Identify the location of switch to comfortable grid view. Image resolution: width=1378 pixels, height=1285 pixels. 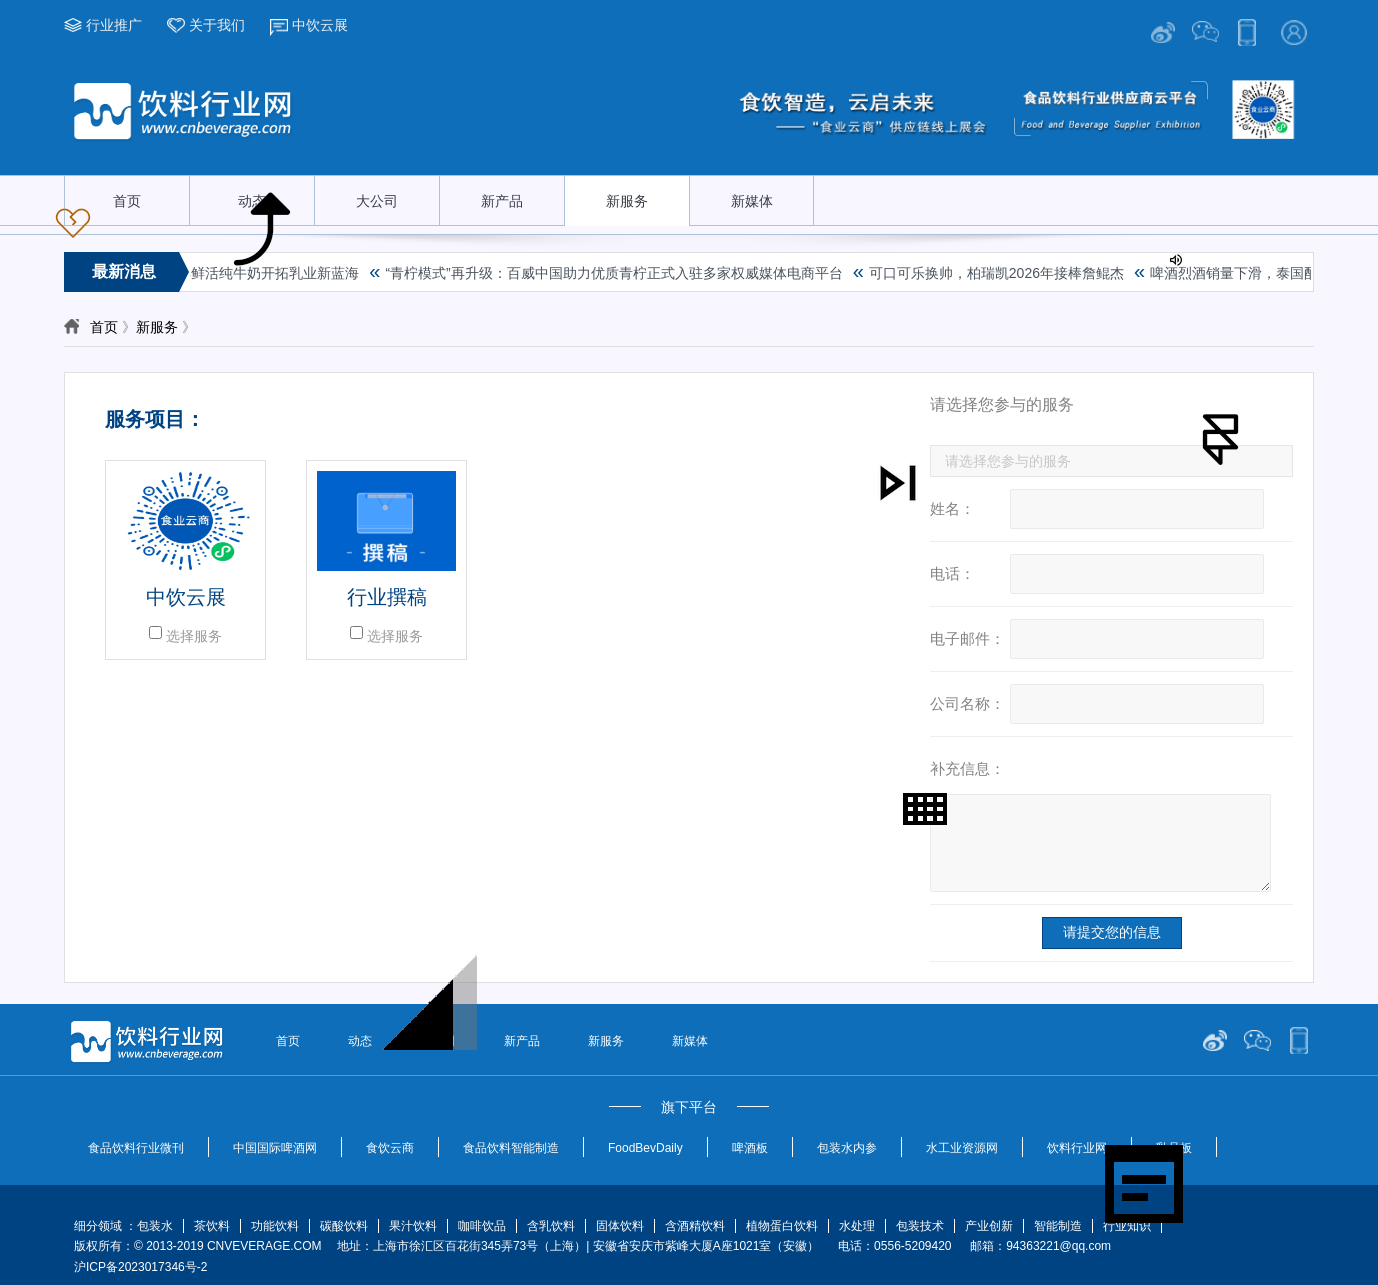
(924, 809).